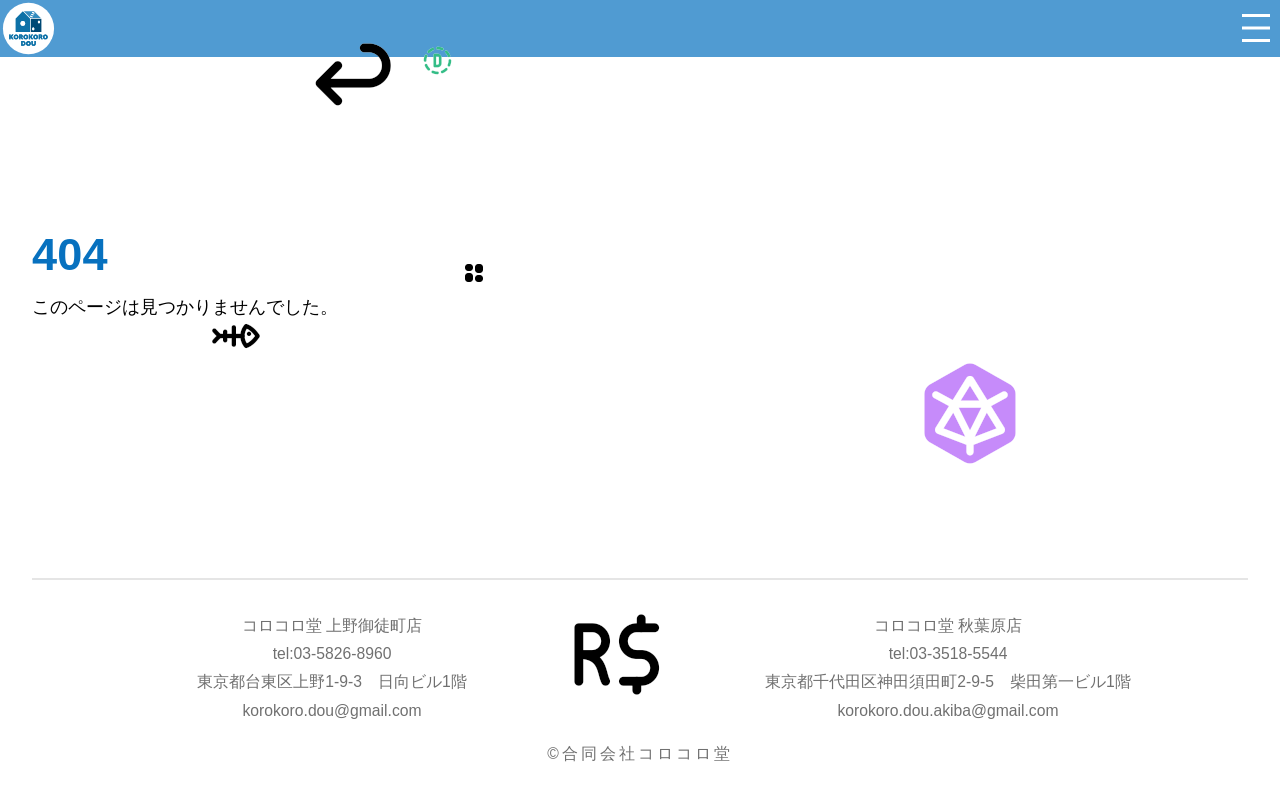 The height and width of the screenshot is (809, 1280). I want to click on access tabletop gaming or RPG features, so click(970, 412).